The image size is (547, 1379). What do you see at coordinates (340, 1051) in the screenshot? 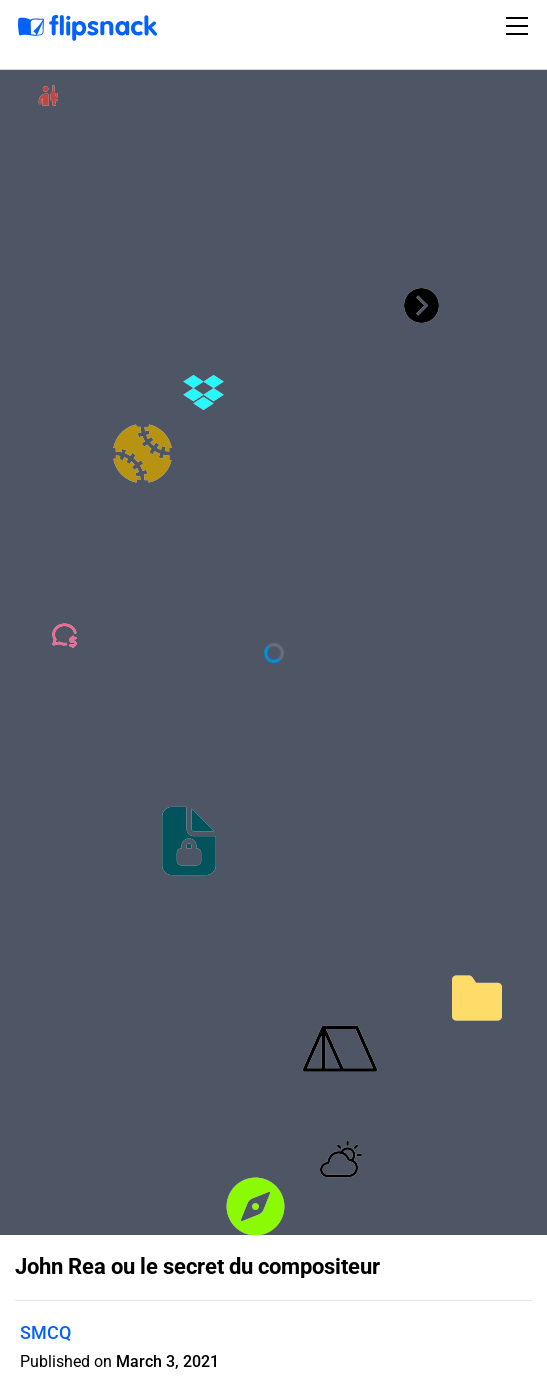
I see `view camping or outdoor locations` at bounding box center [340, 1051].